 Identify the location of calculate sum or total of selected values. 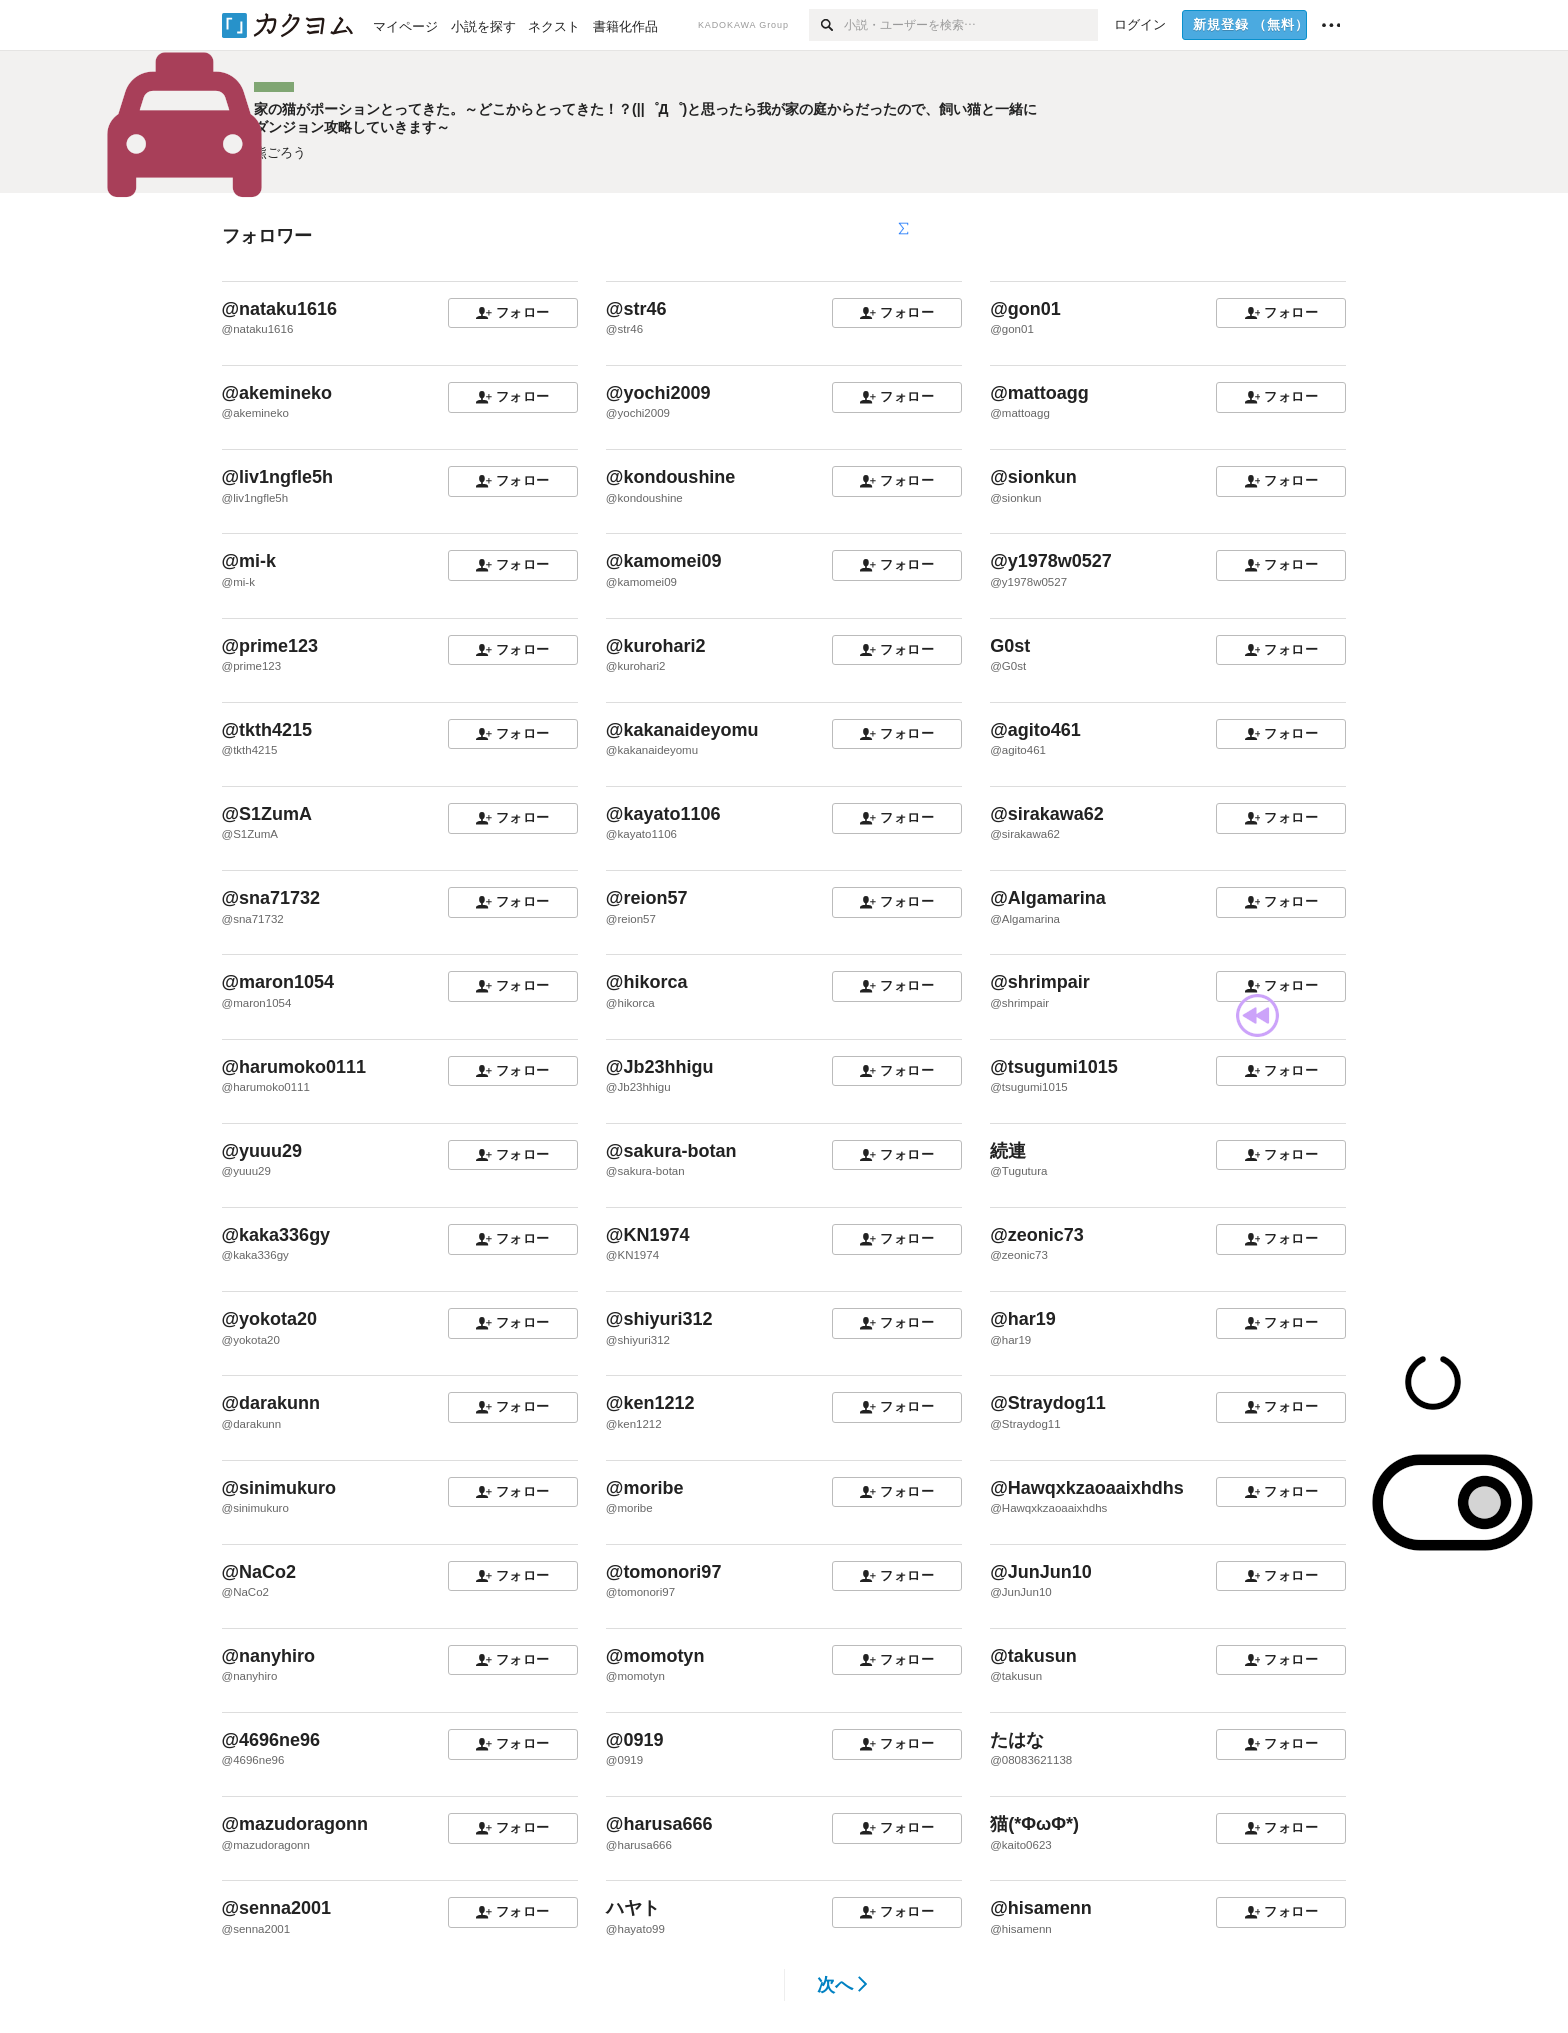
(903, 228).